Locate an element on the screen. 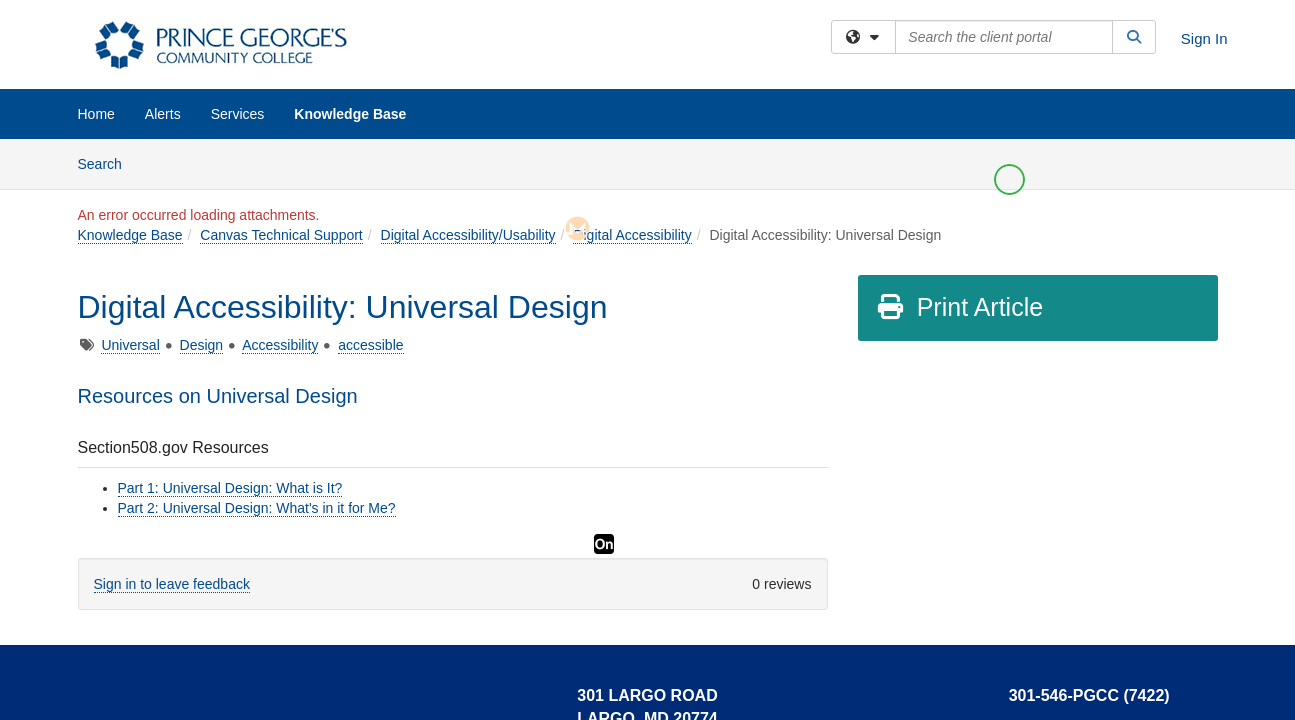  monero cryptocurrency logo is located at coordinates (577, 228).